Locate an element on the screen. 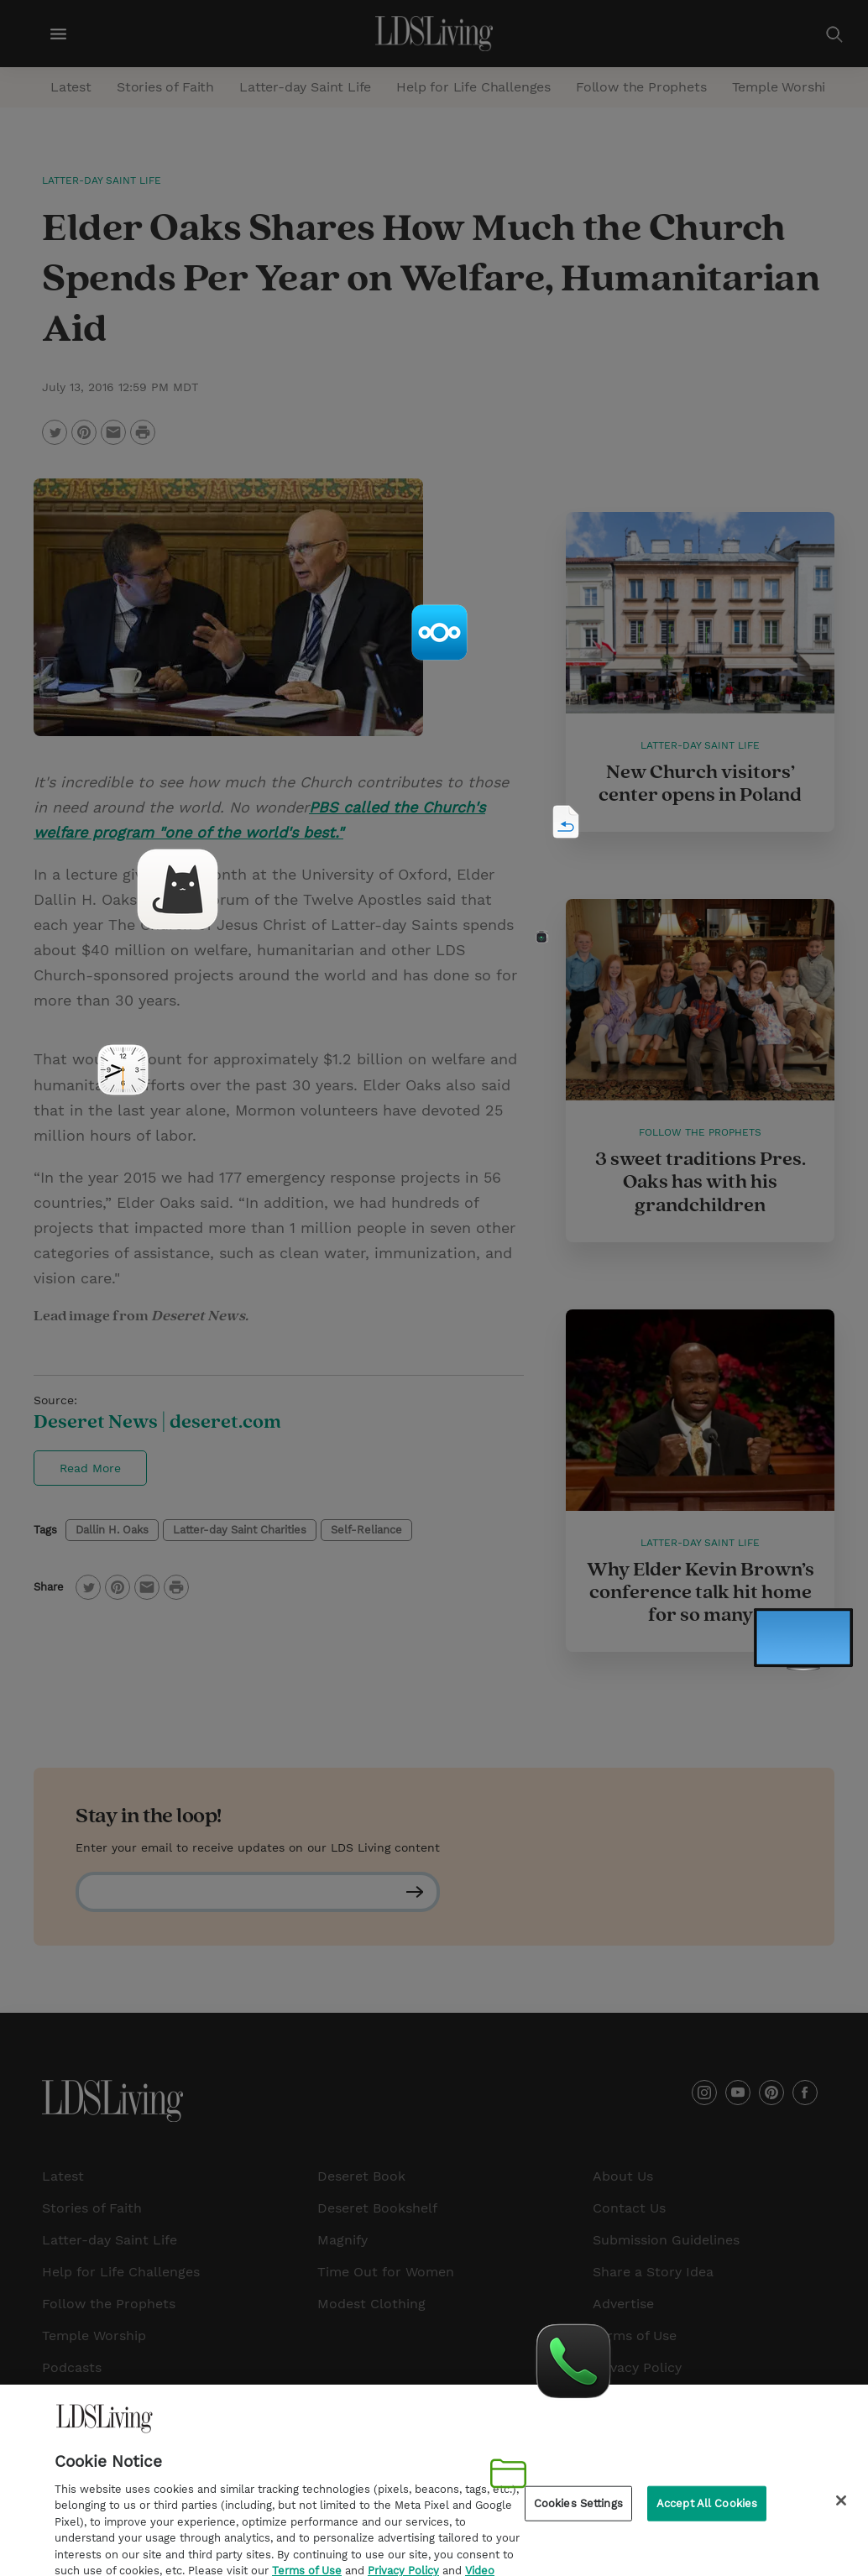 The width and height of the screenshot is (868, 2576). open the Clash proxy app is located at coordinates (177, 889).